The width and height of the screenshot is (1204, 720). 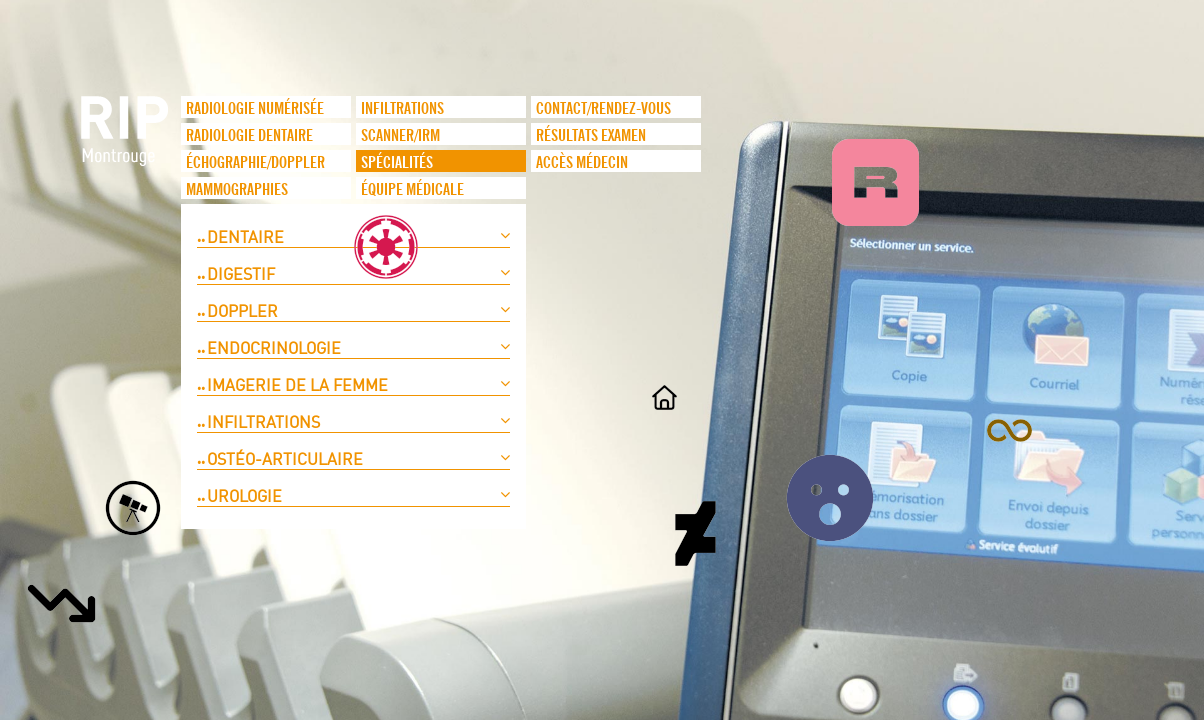 I want to click on open the rarible NFT marketplace app, so click(x=875, y=182).